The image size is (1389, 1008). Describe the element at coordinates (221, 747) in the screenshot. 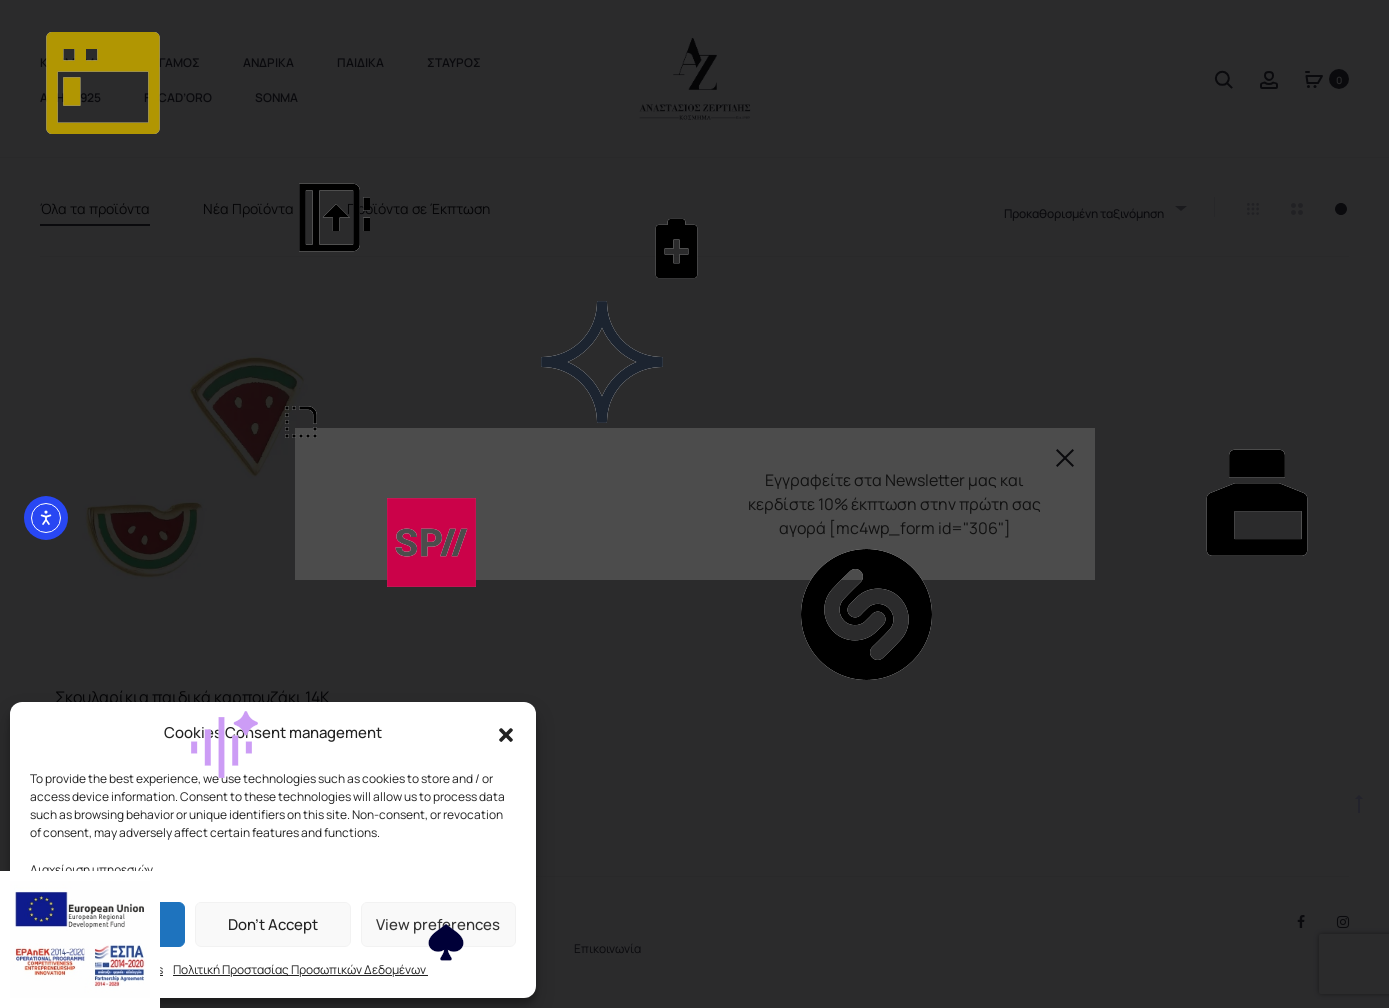

I see `activate AI voice assistant` at that location.